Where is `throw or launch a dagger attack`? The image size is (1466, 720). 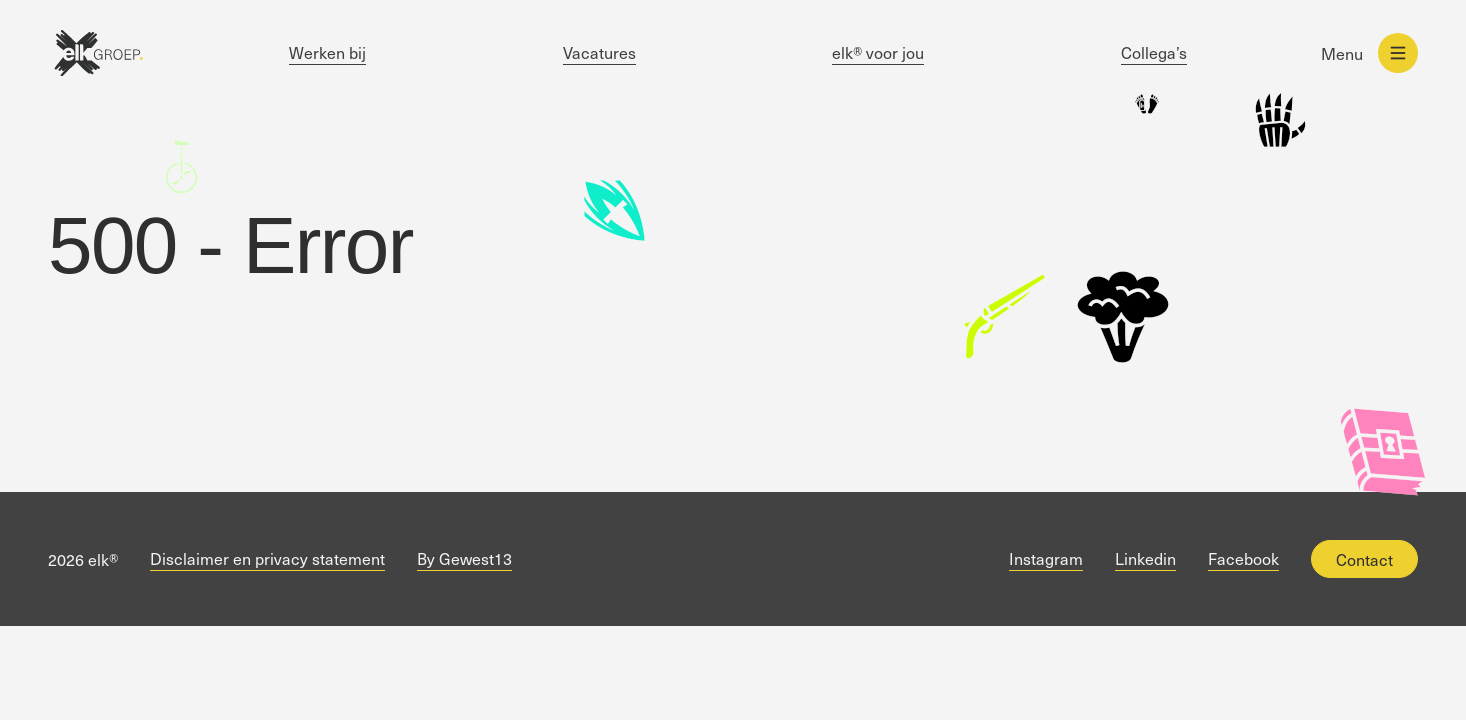 throw or launch a dagger attack is located at coordinates (615, 211).